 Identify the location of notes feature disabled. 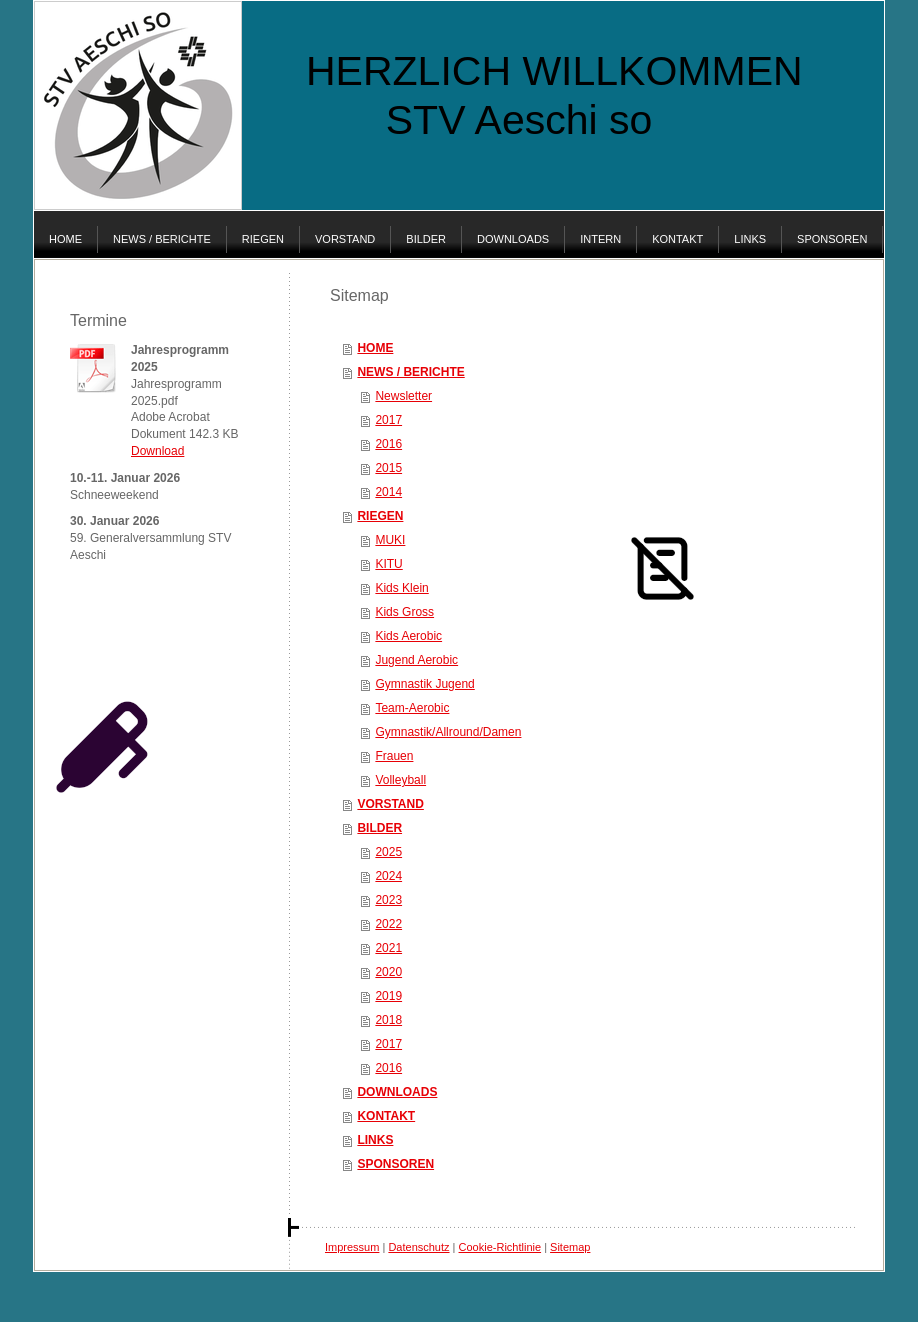
(662, 568).